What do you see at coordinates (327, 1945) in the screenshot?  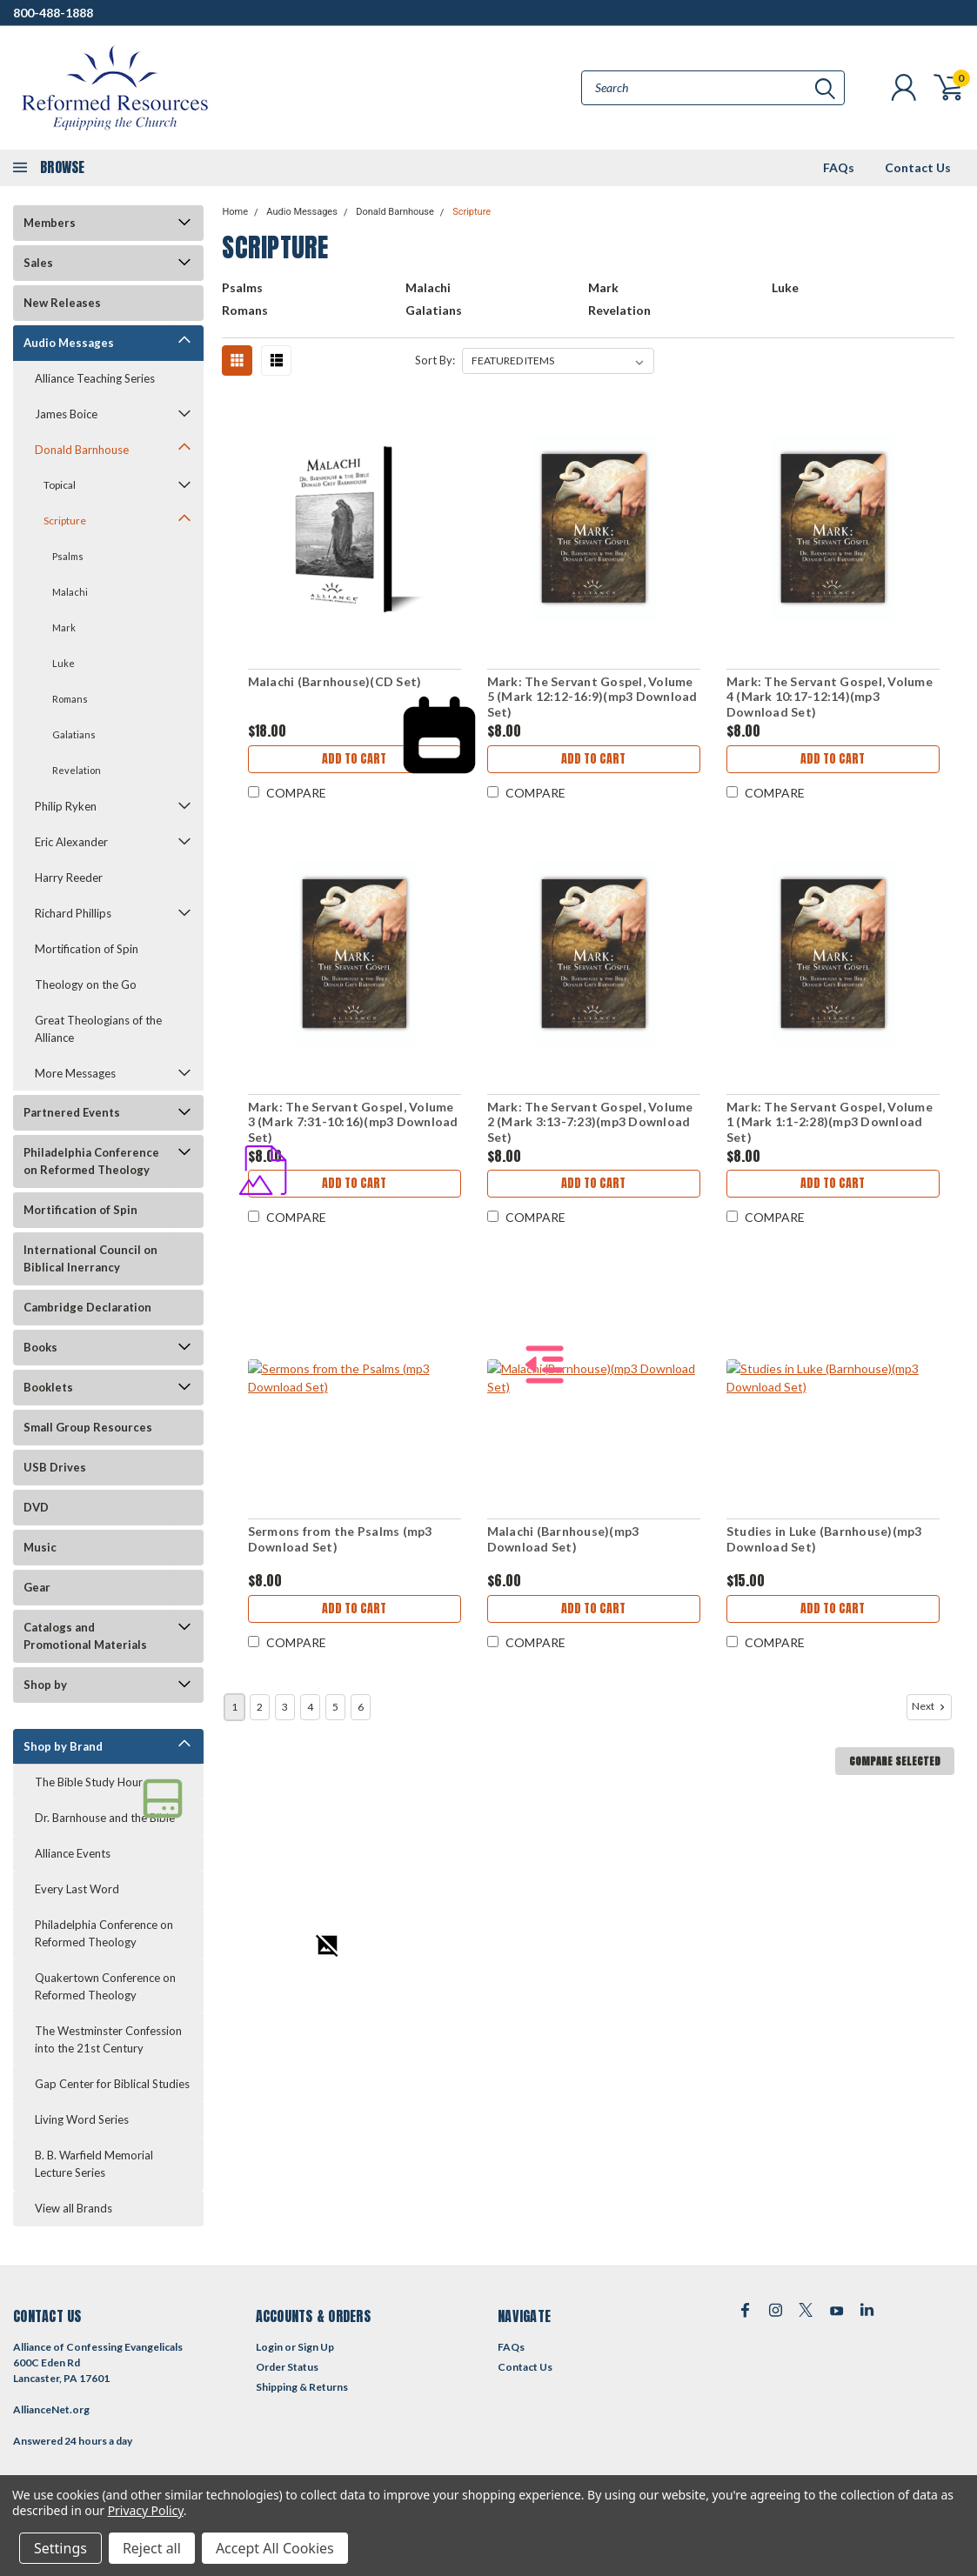 I see `image failed to load or is unavailable` at bounding box center [327, 1945].